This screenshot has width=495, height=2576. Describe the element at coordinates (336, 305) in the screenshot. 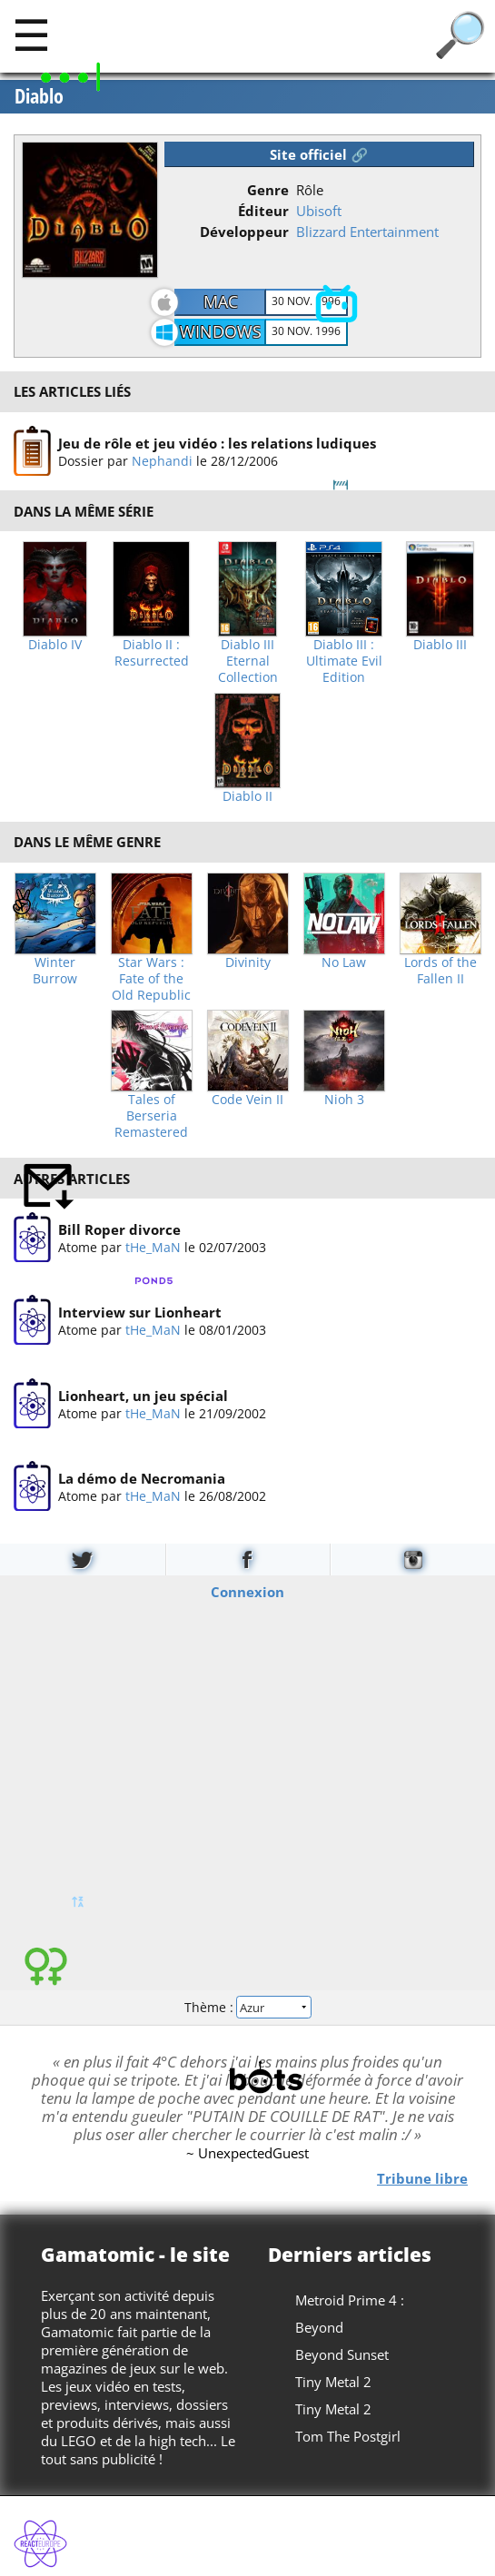

I see `open bilibili app` at that location.